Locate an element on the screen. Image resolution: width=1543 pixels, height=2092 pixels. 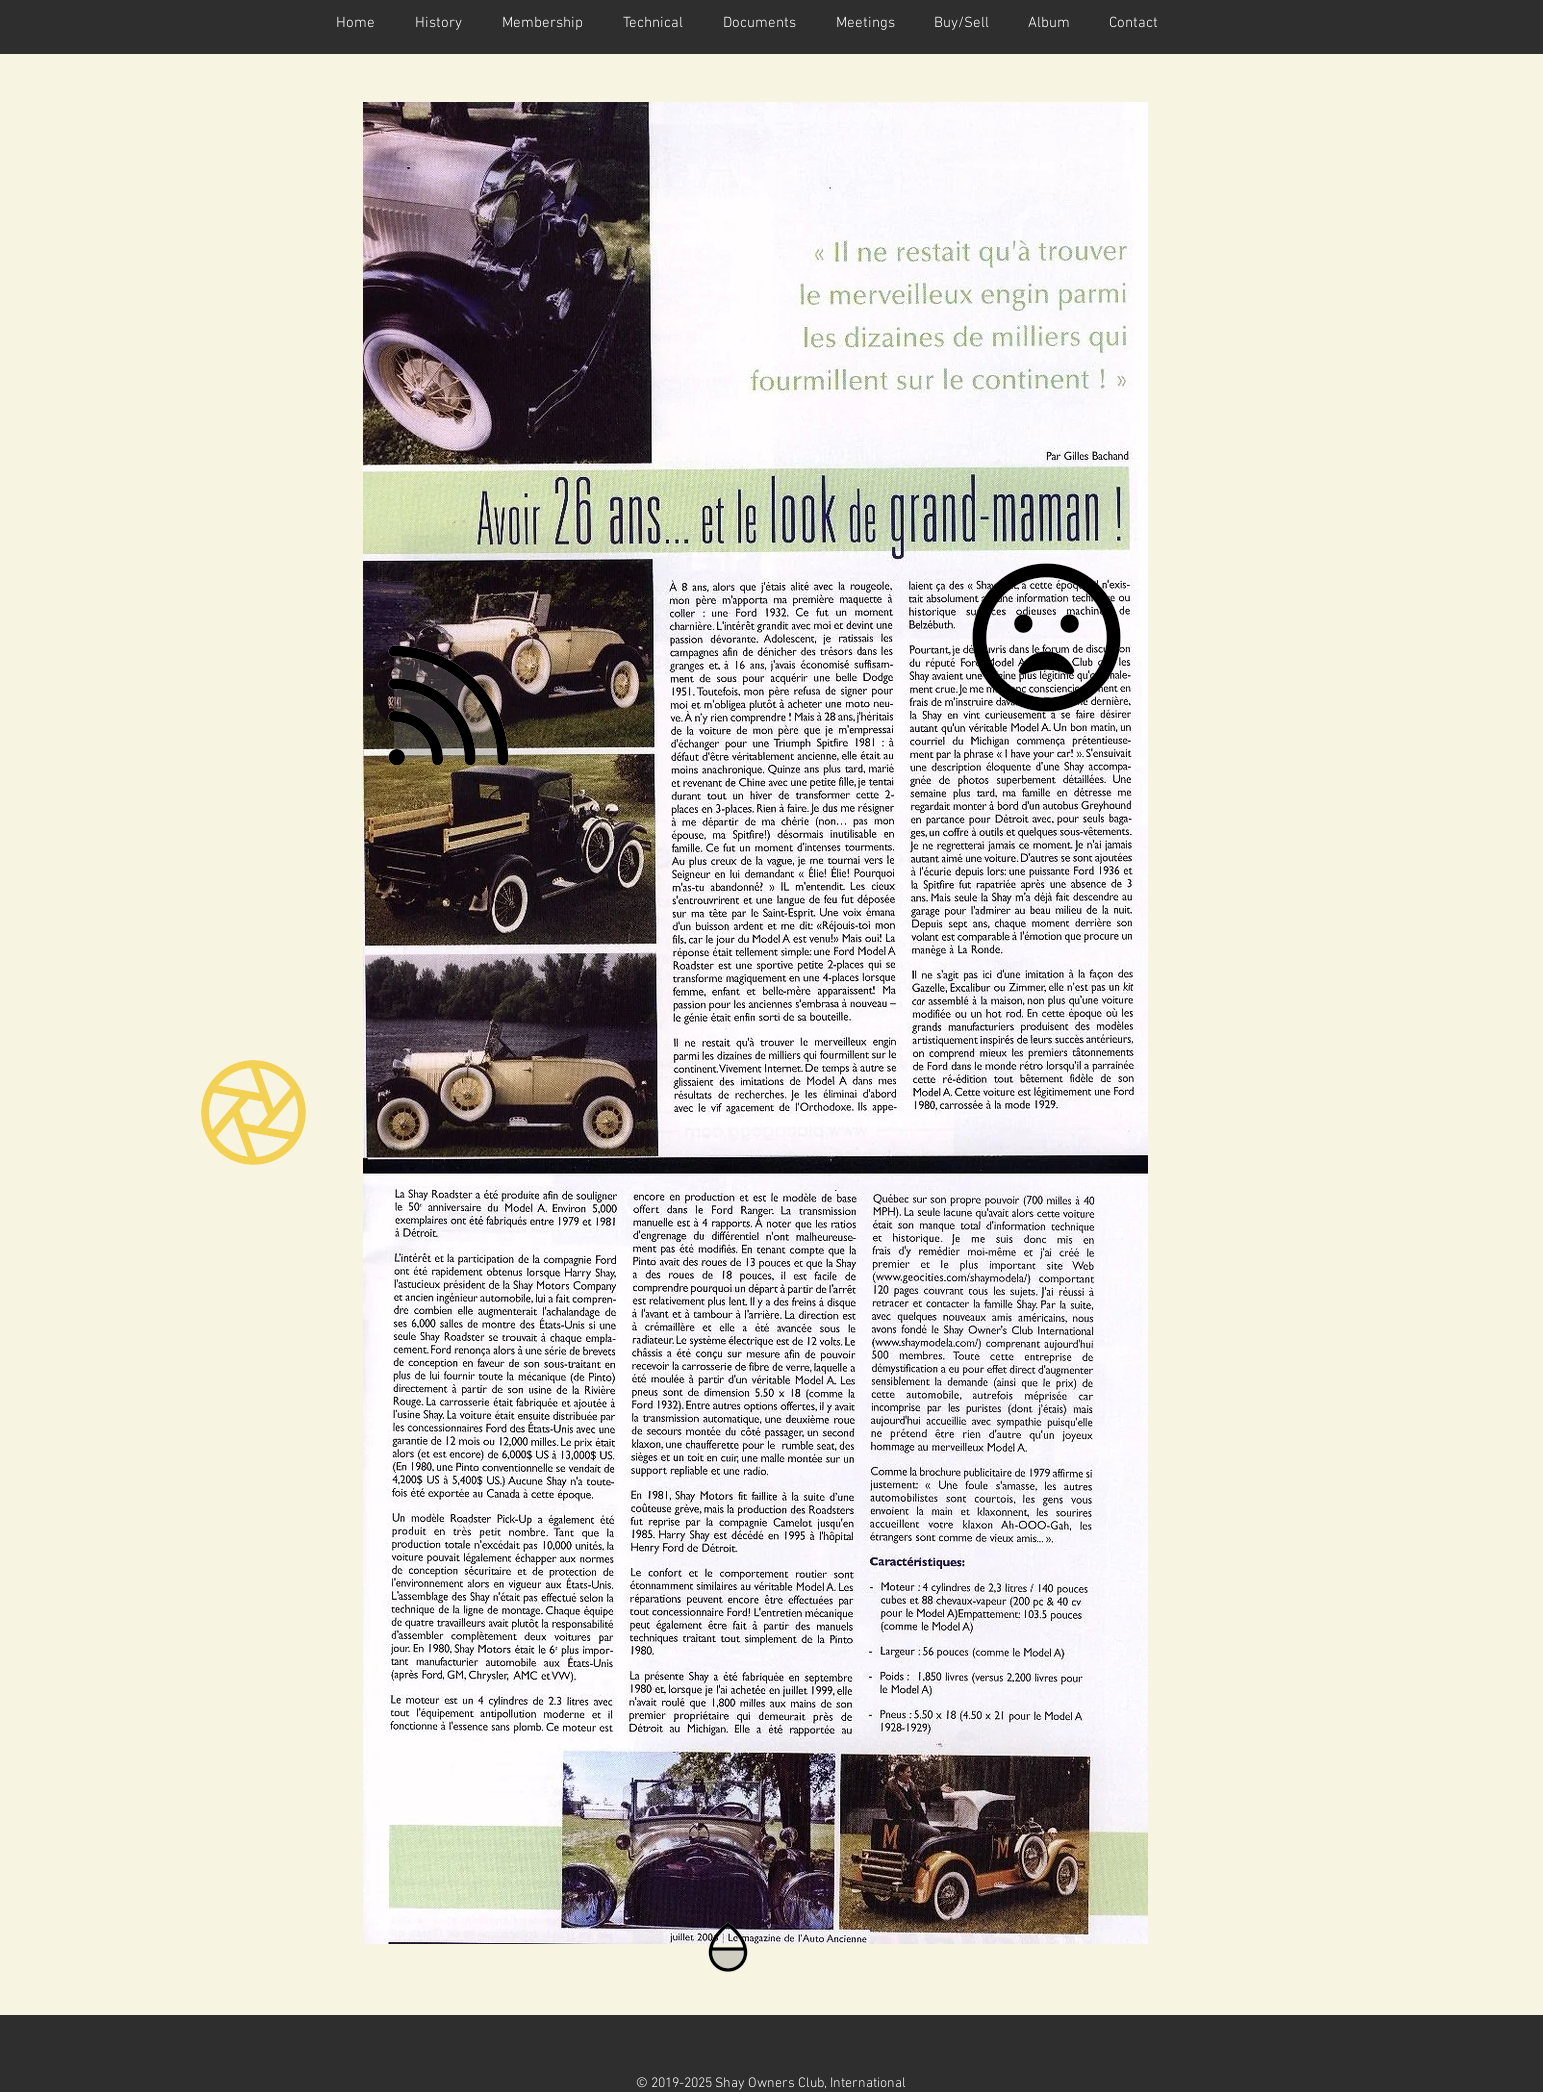
subscribe to RSS feed is located at coordinates (443, 711).